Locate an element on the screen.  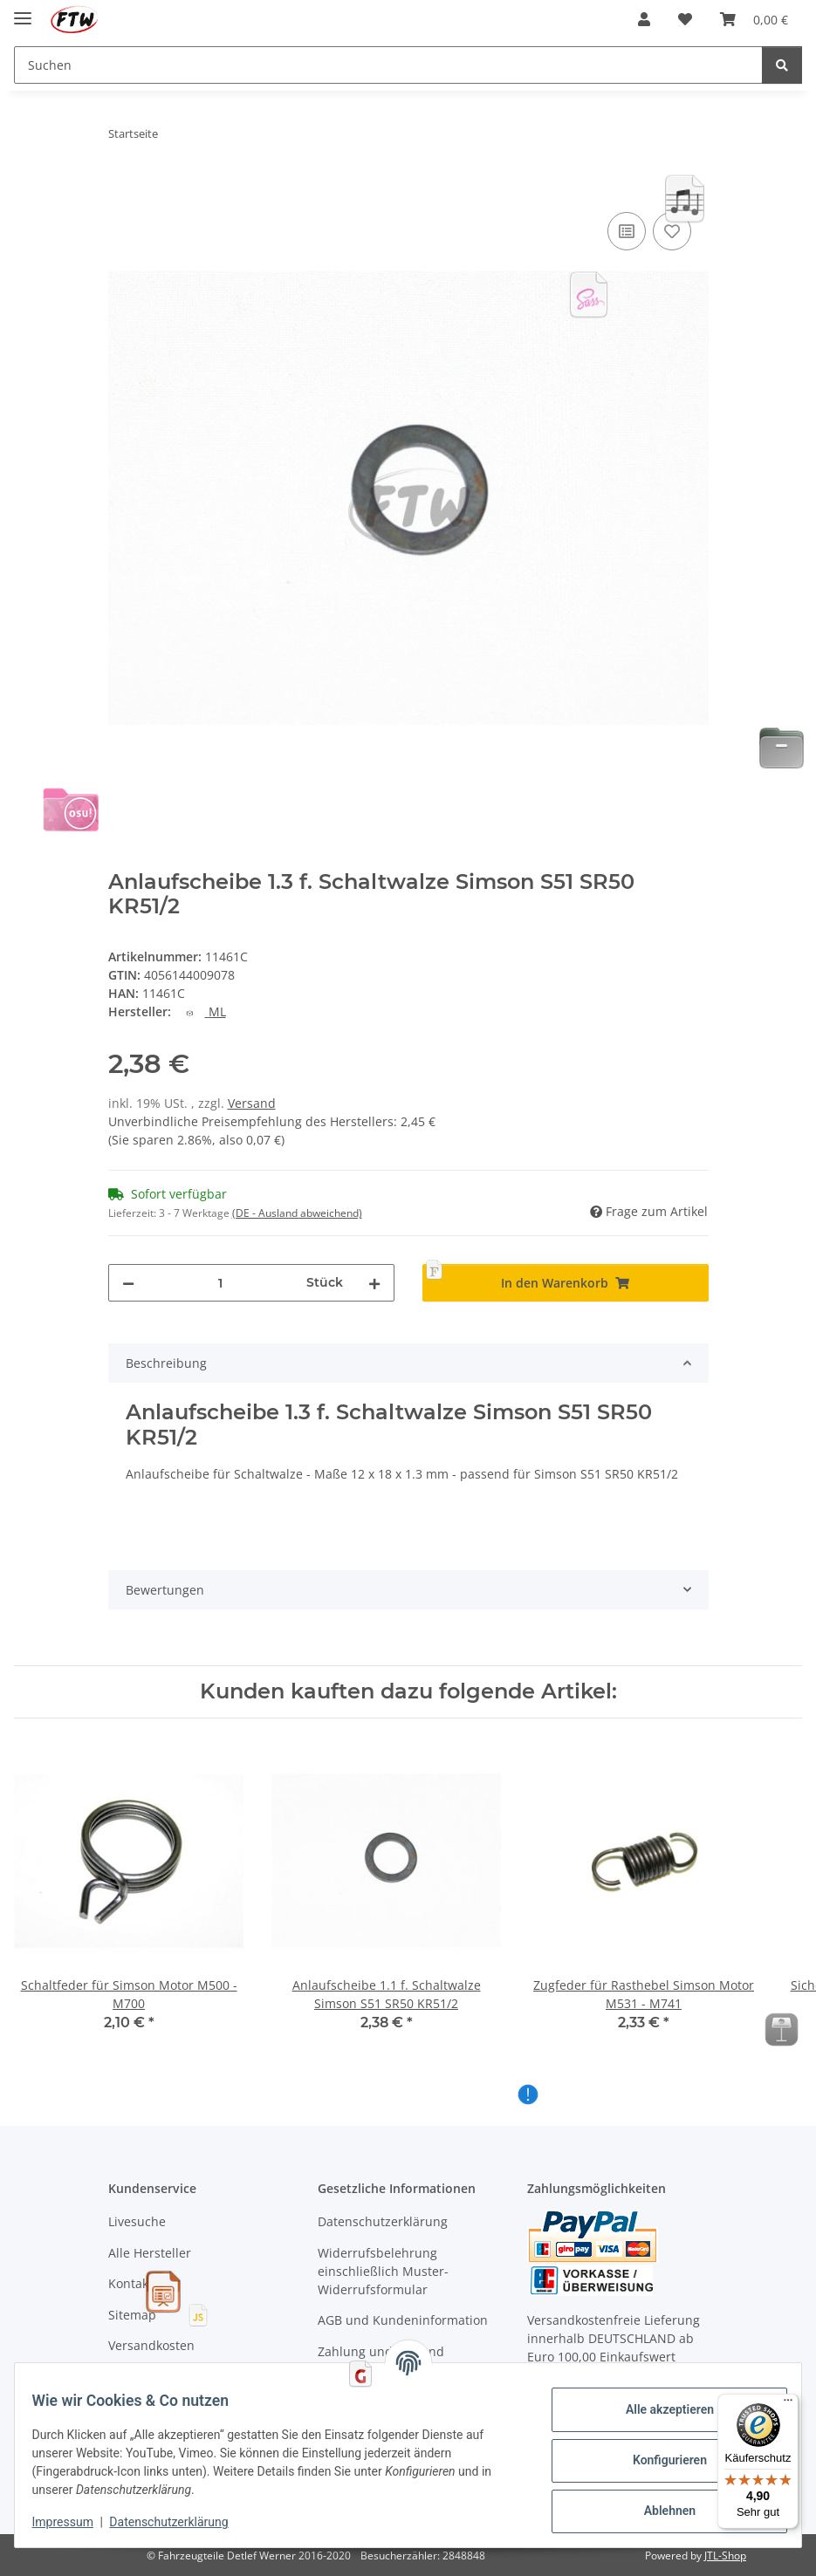
libreoffice impress presentation file is located at coordinates (163, 2292).